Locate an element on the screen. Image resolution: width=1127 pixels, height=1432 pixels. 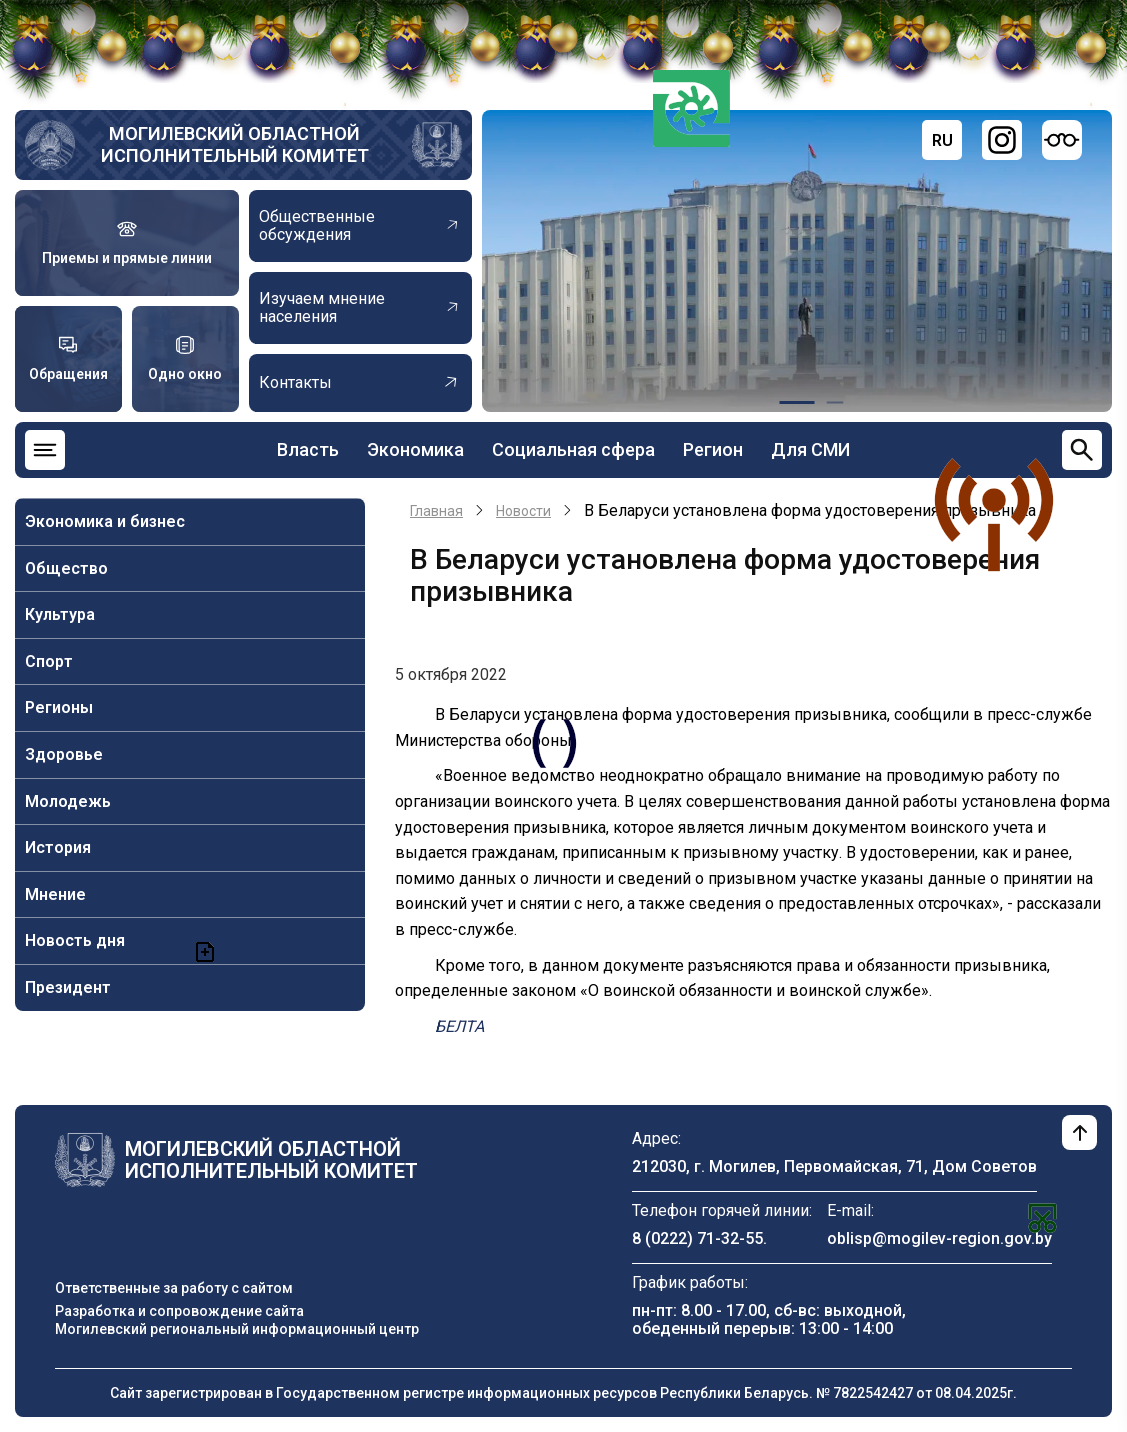
capture a screenshot is located at coordinates (1042, 1217).